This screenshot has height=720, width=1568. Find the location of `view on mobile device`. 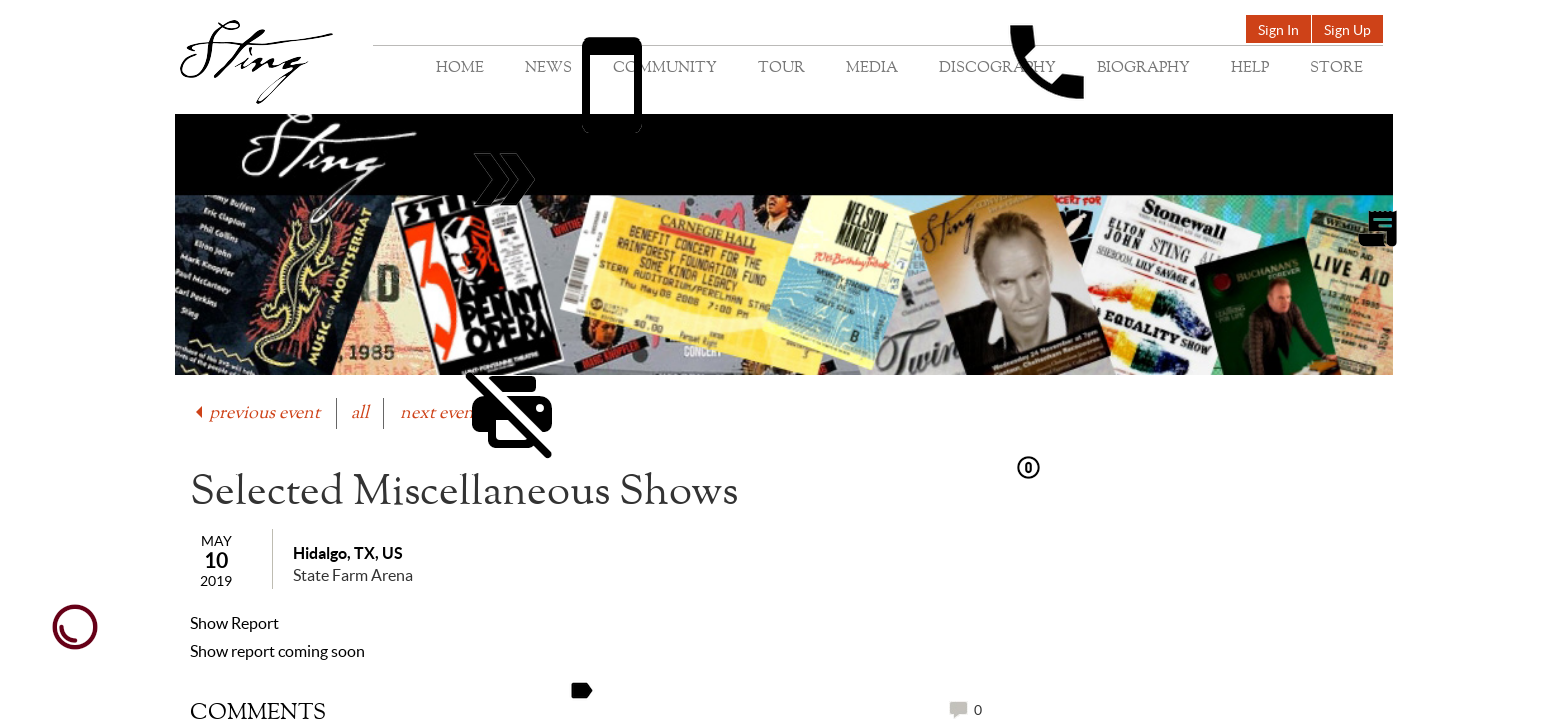

view on mobile device is located at coordinates (612, 85).